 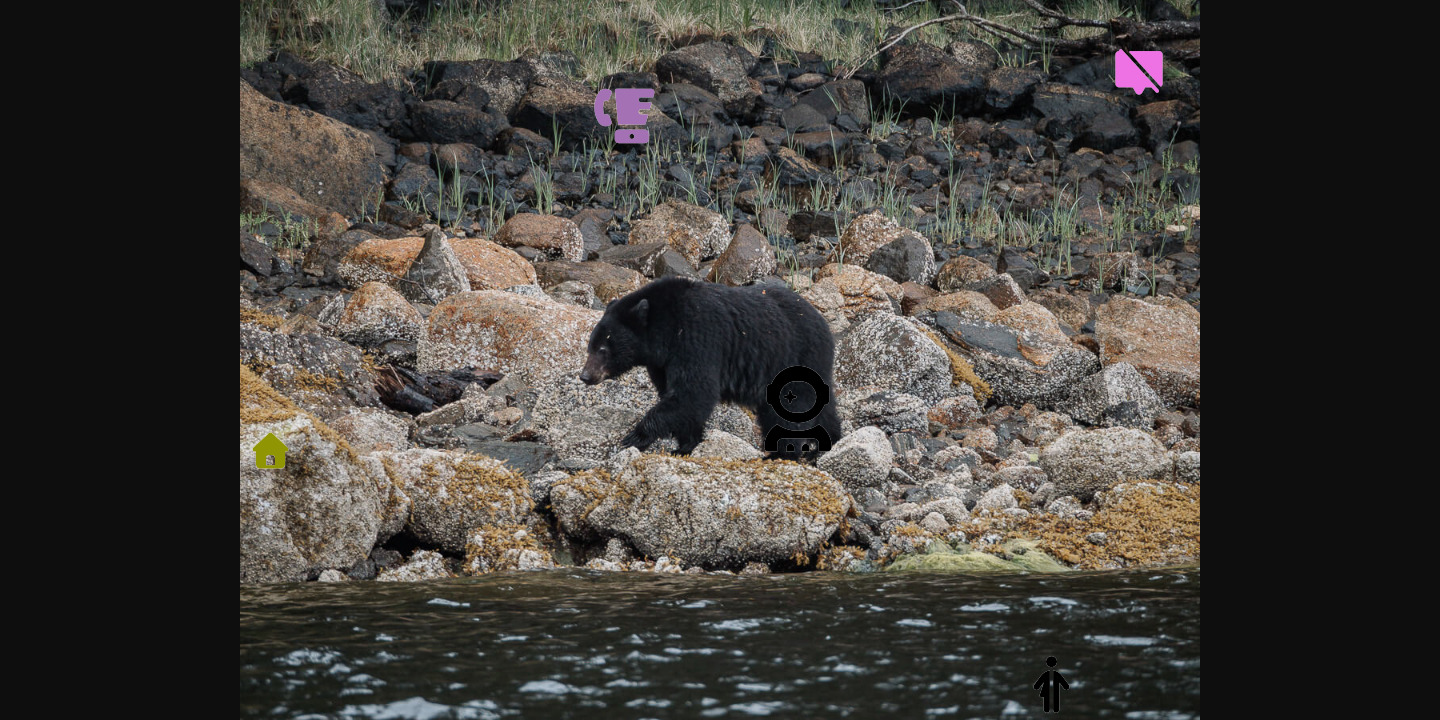 I want to click on view astronaut or space-themed user profile, so click(x=798, y=410).